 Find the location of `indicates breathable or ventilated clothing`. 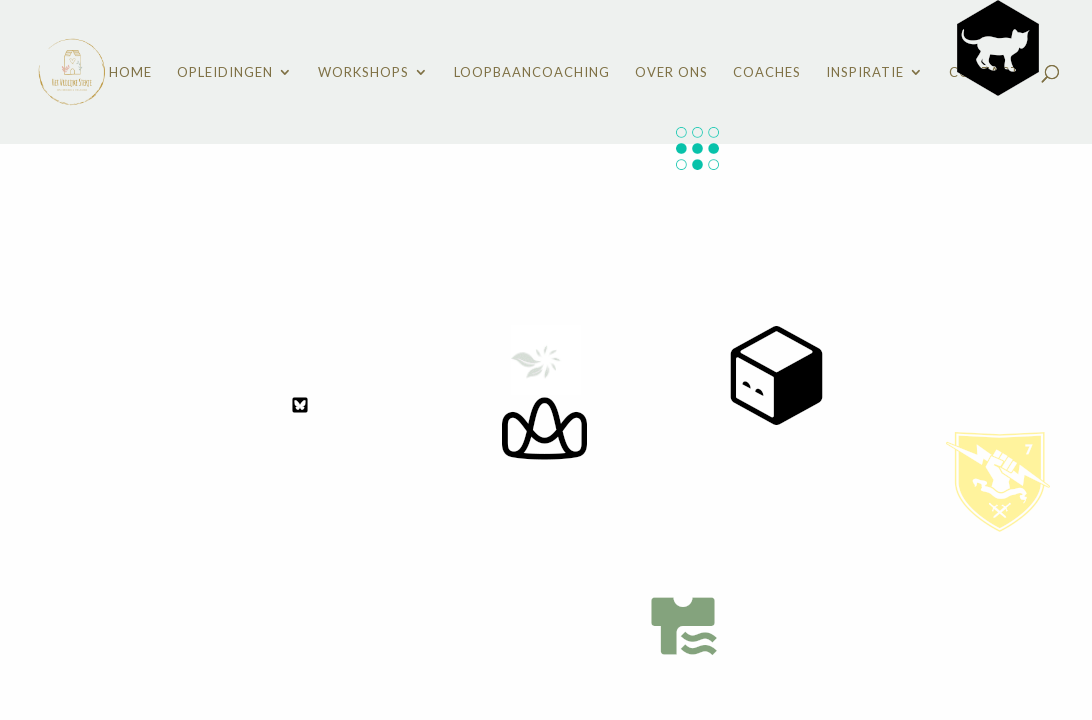

indicates breathable or ventilated clothing is located at coordinates (683, 626).